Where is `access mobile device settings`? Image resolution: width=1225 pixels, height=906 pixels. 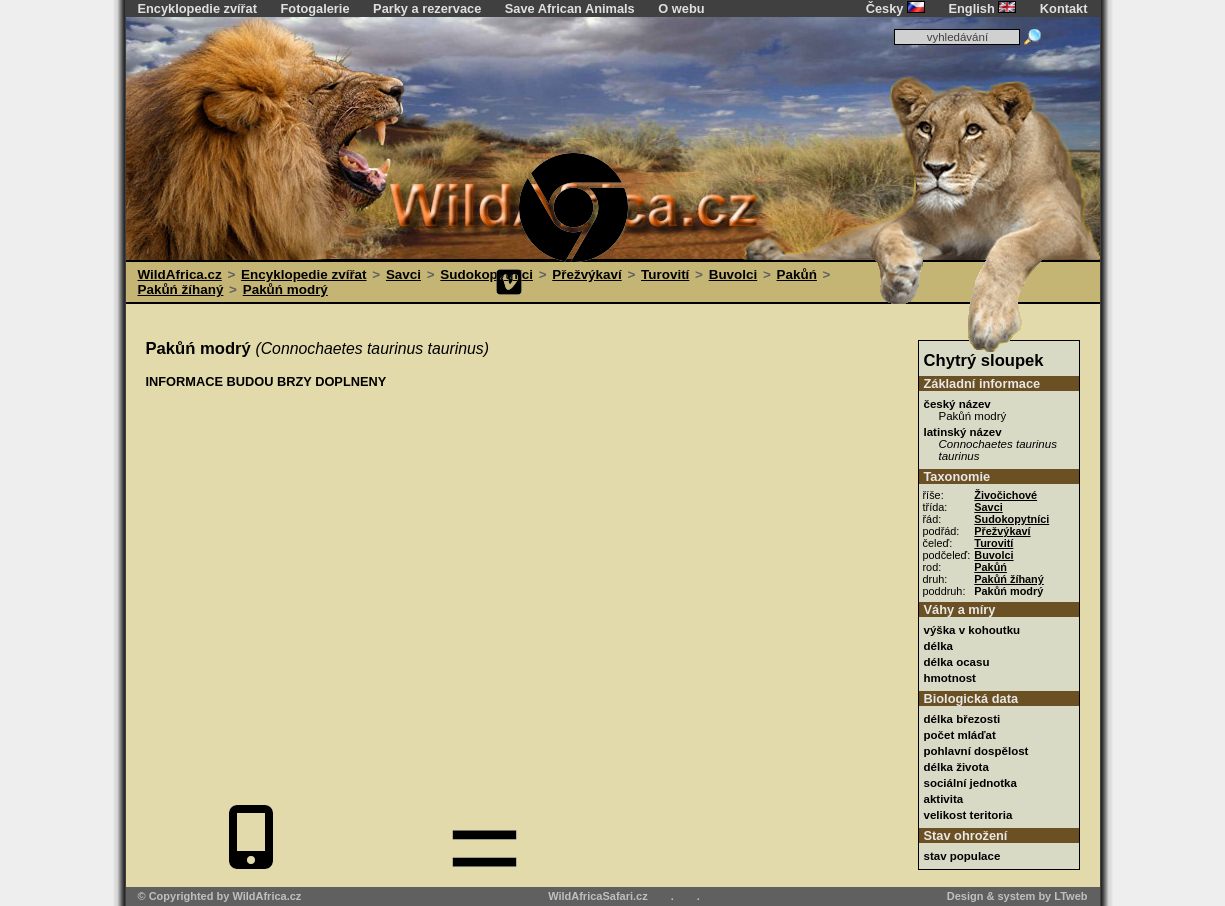
access mobile device settings is located at coordinates (251, 837).